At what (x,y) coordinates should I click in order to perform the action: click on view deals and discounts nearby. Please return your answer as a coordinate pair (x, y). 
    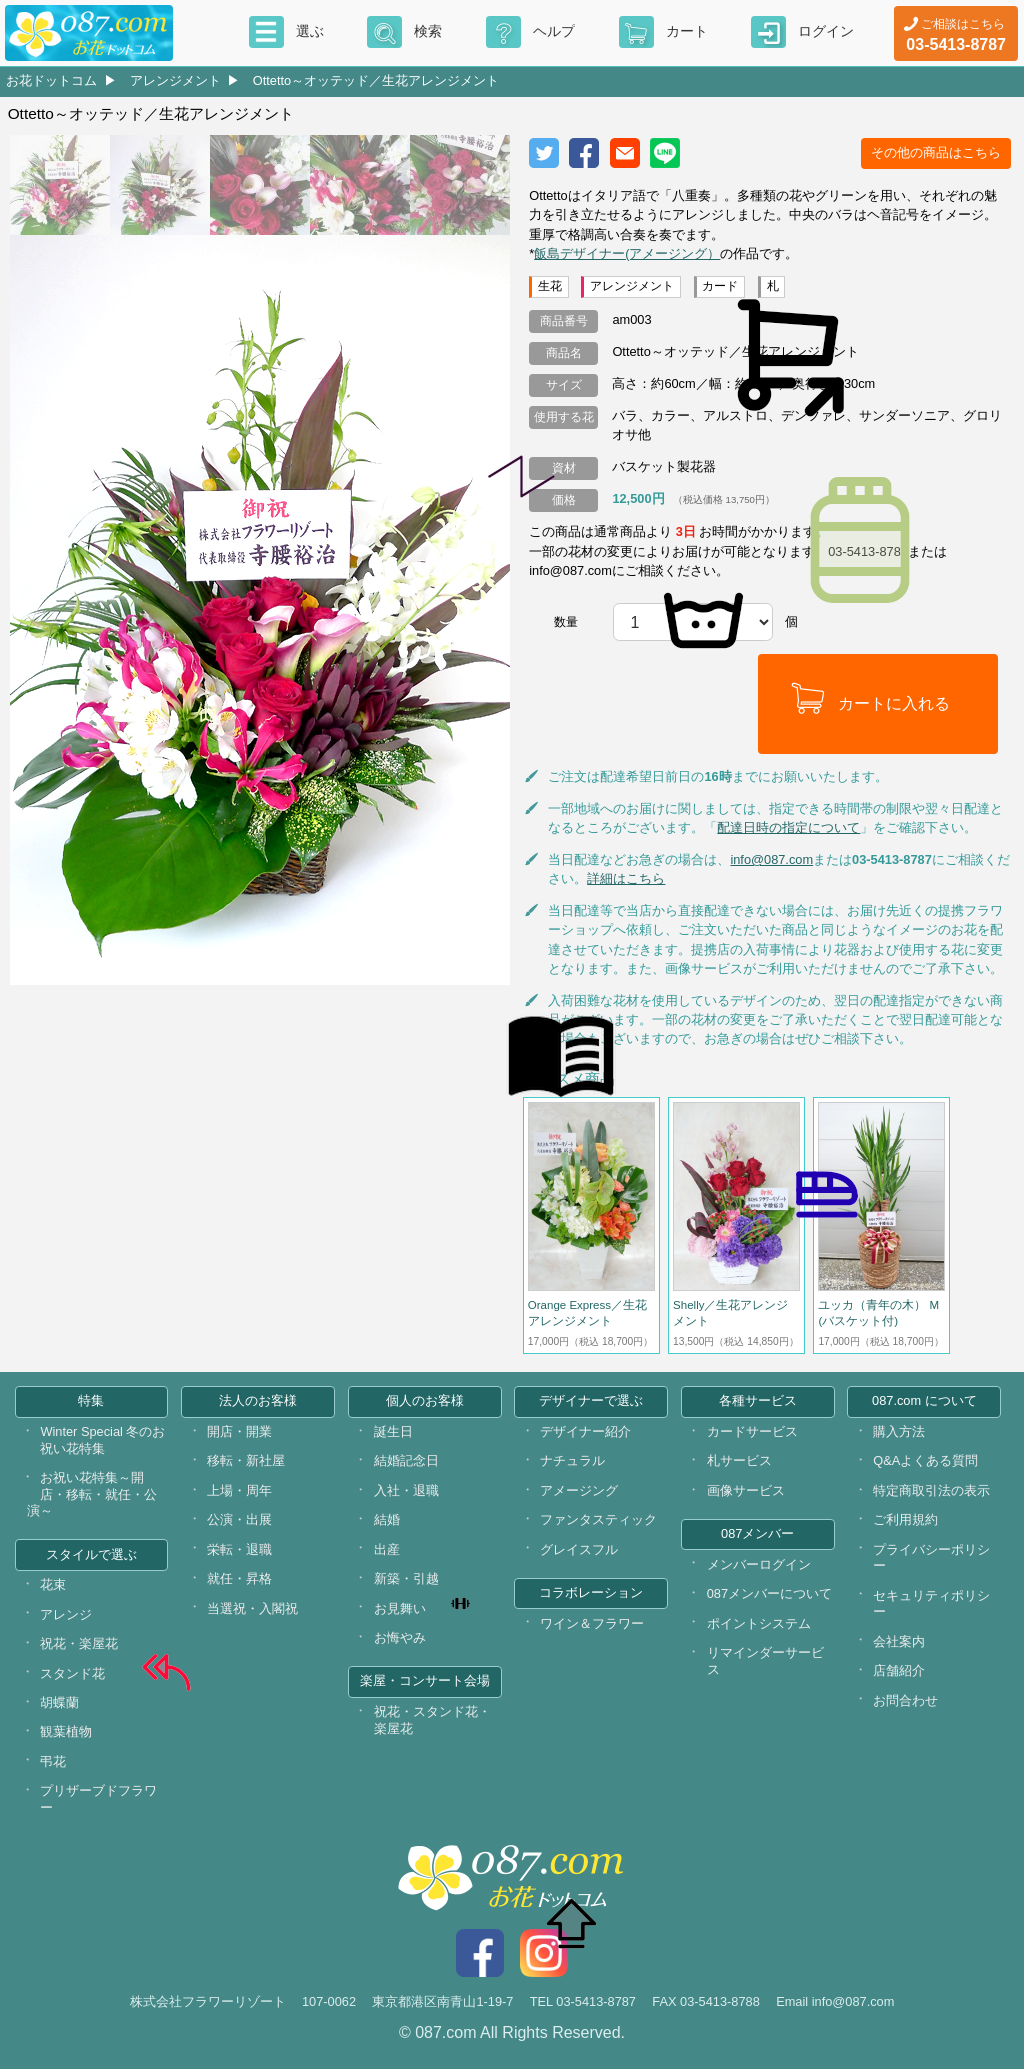
    Looking at the image, I should click on (208, 715).